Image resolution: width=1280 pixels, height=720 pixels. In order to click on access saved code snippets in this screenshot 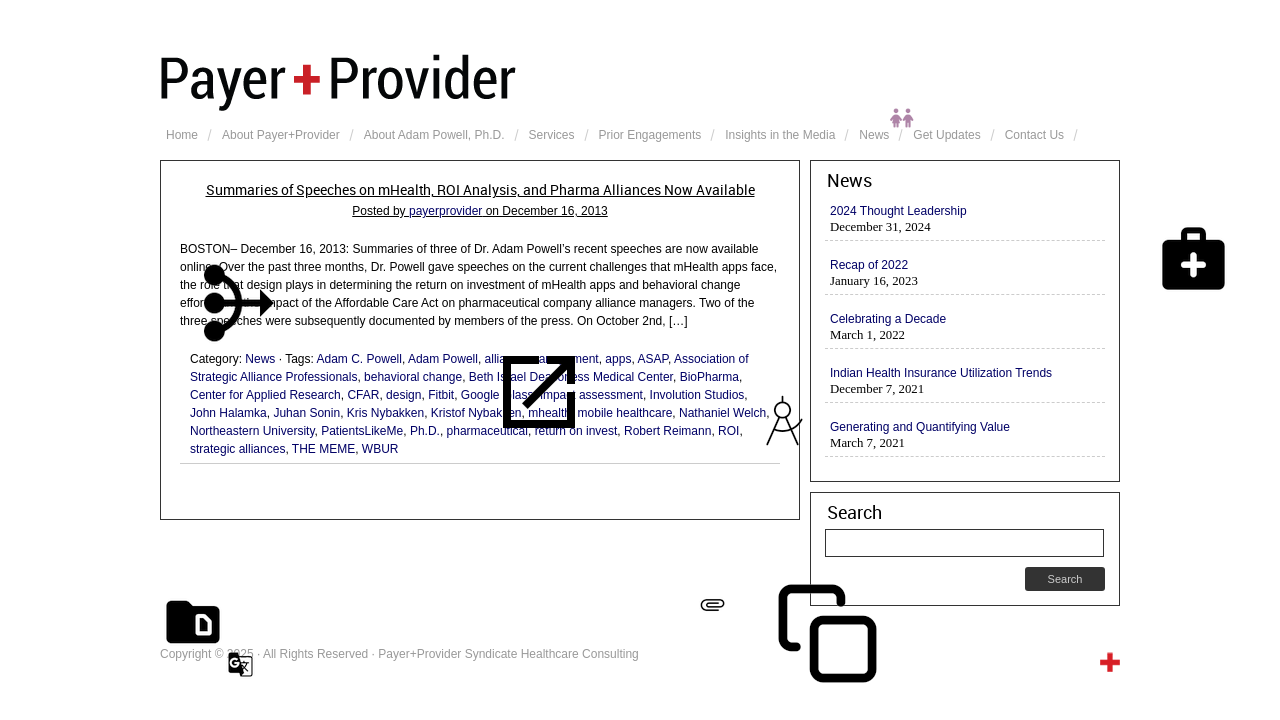, I will do `click(193, 622)`.